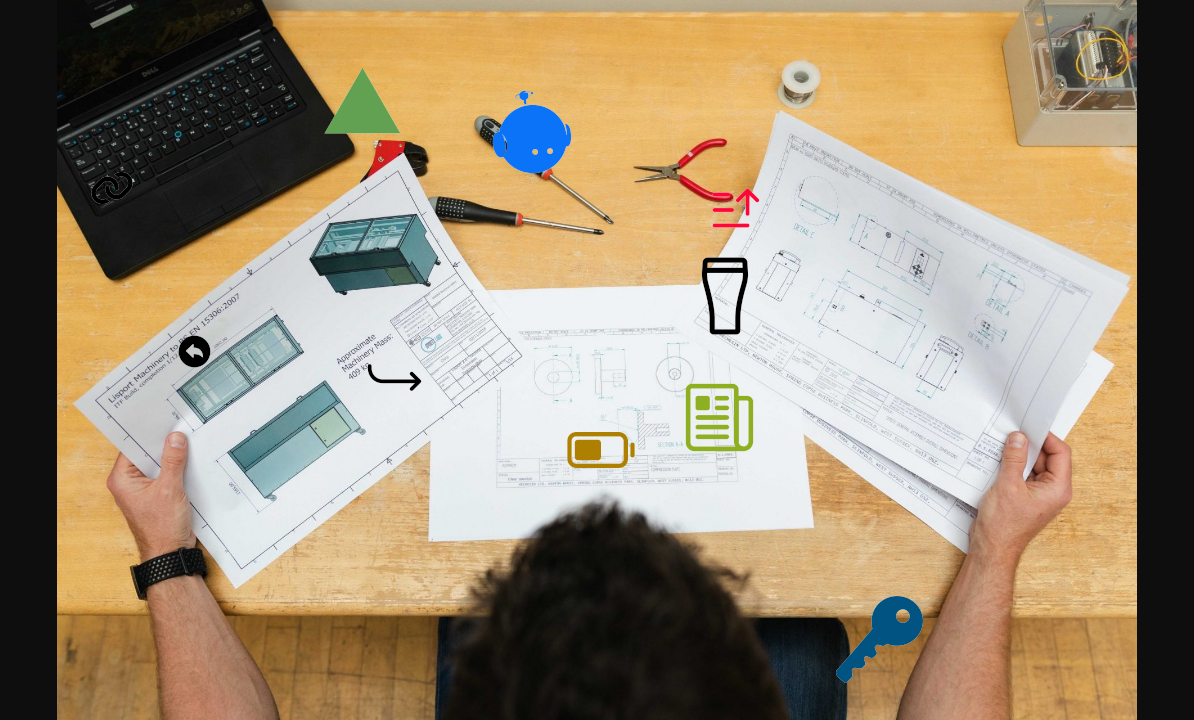  Describe the element at coordinates (362, 100) in the screenshot. I see `vercel platform logo` at that location.